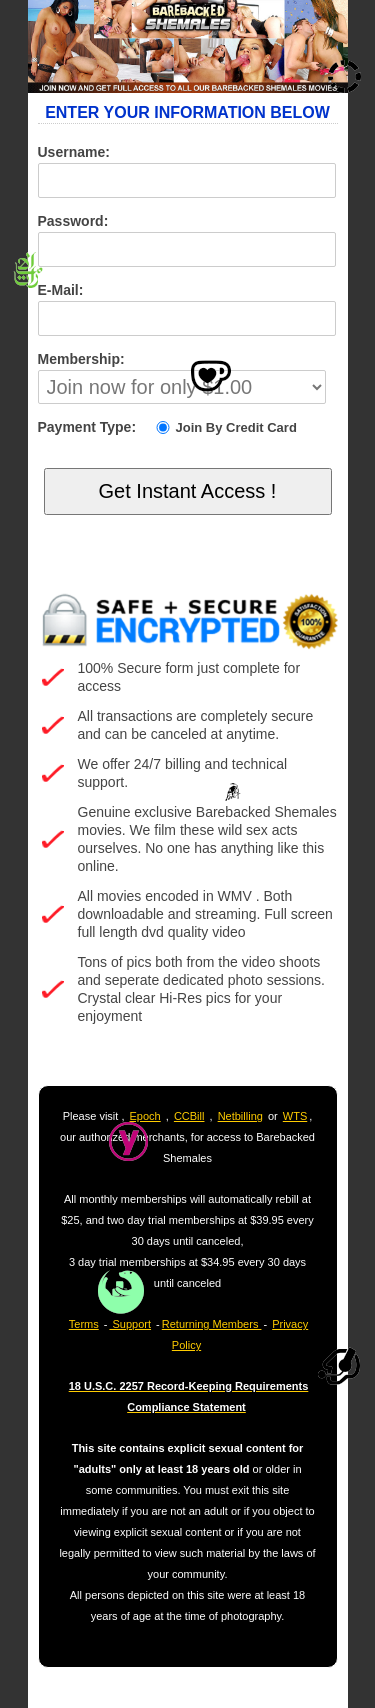 The height and width of the screenshot is (1708, 375). I want to click on open zoiper VoIP calling app, so click(339, 1366).